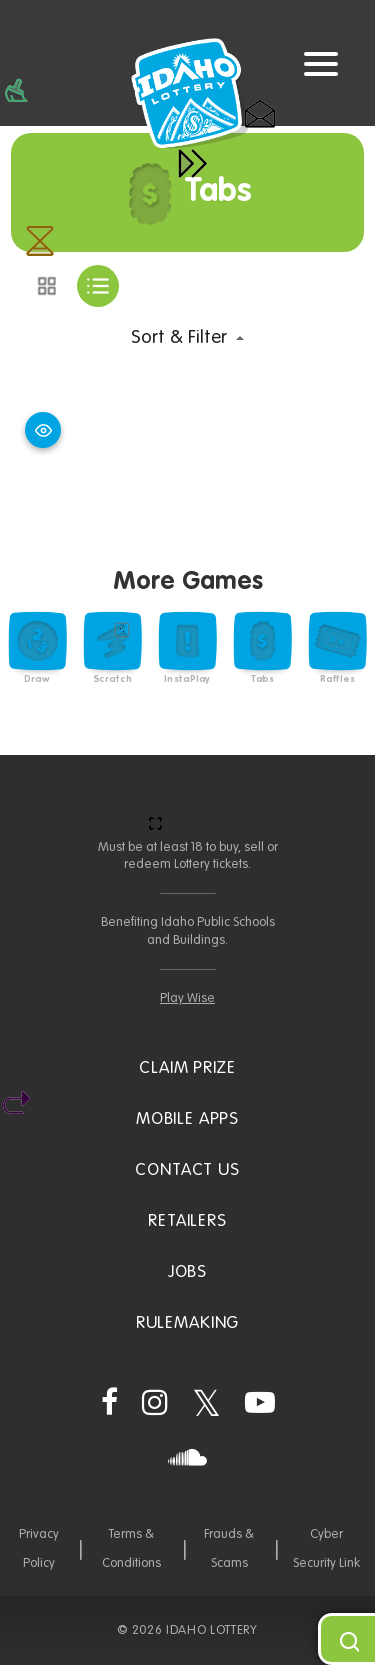 Image resolution: width=375 pixels, height=1665 pixels. What do you see at coordinates (16, 91) in the screenshot?
I see `clear cache or temporary files` at bounding box center [16, 91].